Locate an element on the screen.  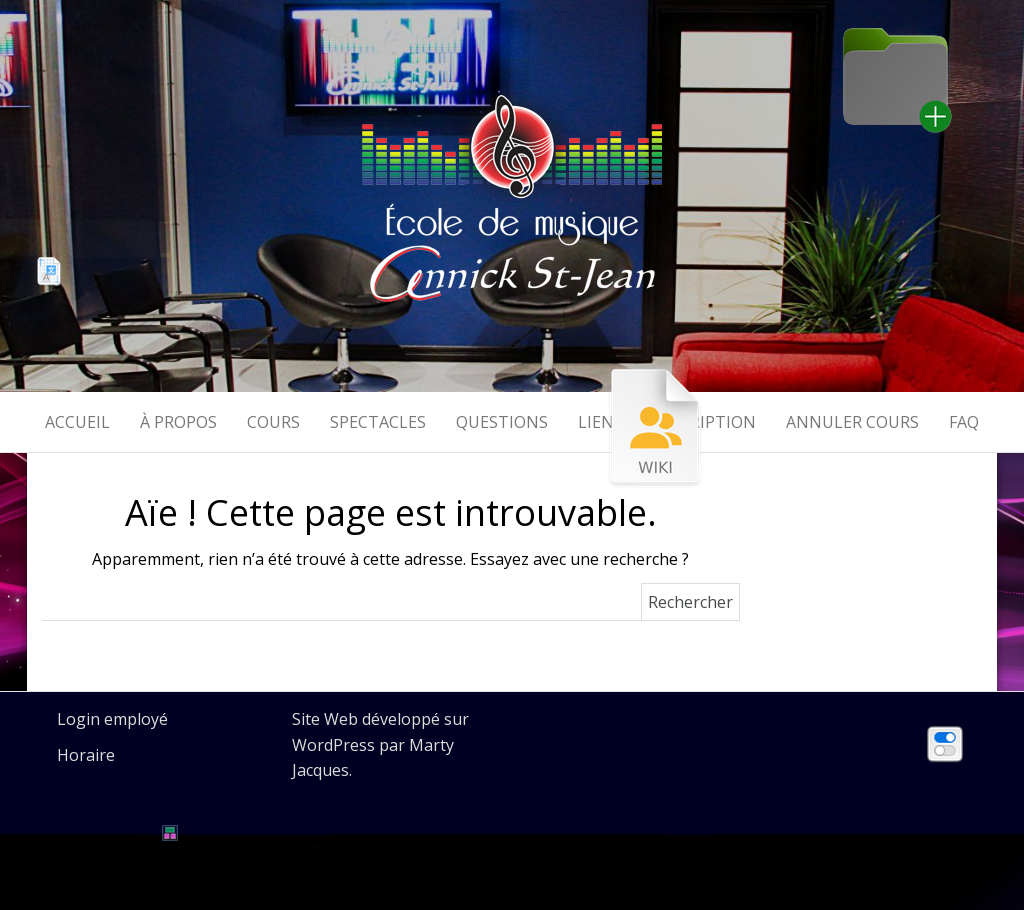
open desktop preferences and settings is located at coordinates (945, 744).